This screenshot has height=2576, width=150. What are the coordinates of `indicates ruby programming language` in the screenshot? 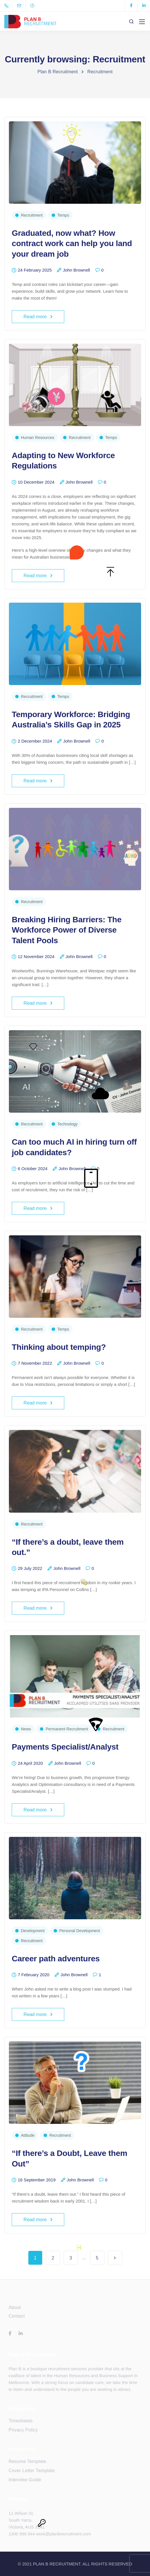 It's located at (33, 1046).